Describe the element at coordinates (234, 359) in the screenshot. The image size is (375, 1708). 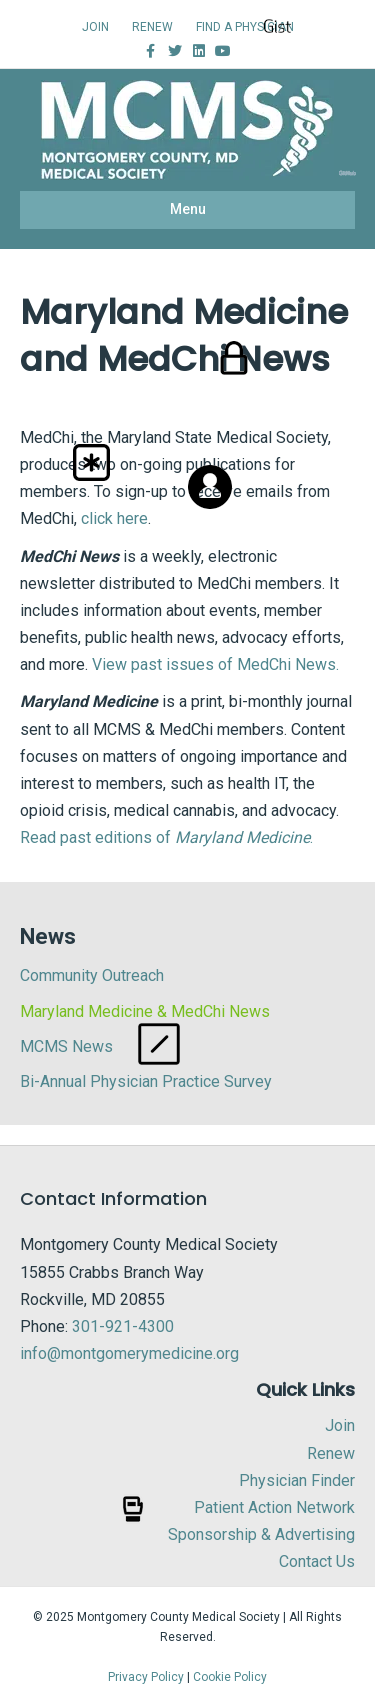
I see `indicates a locked or secure item` at that location.